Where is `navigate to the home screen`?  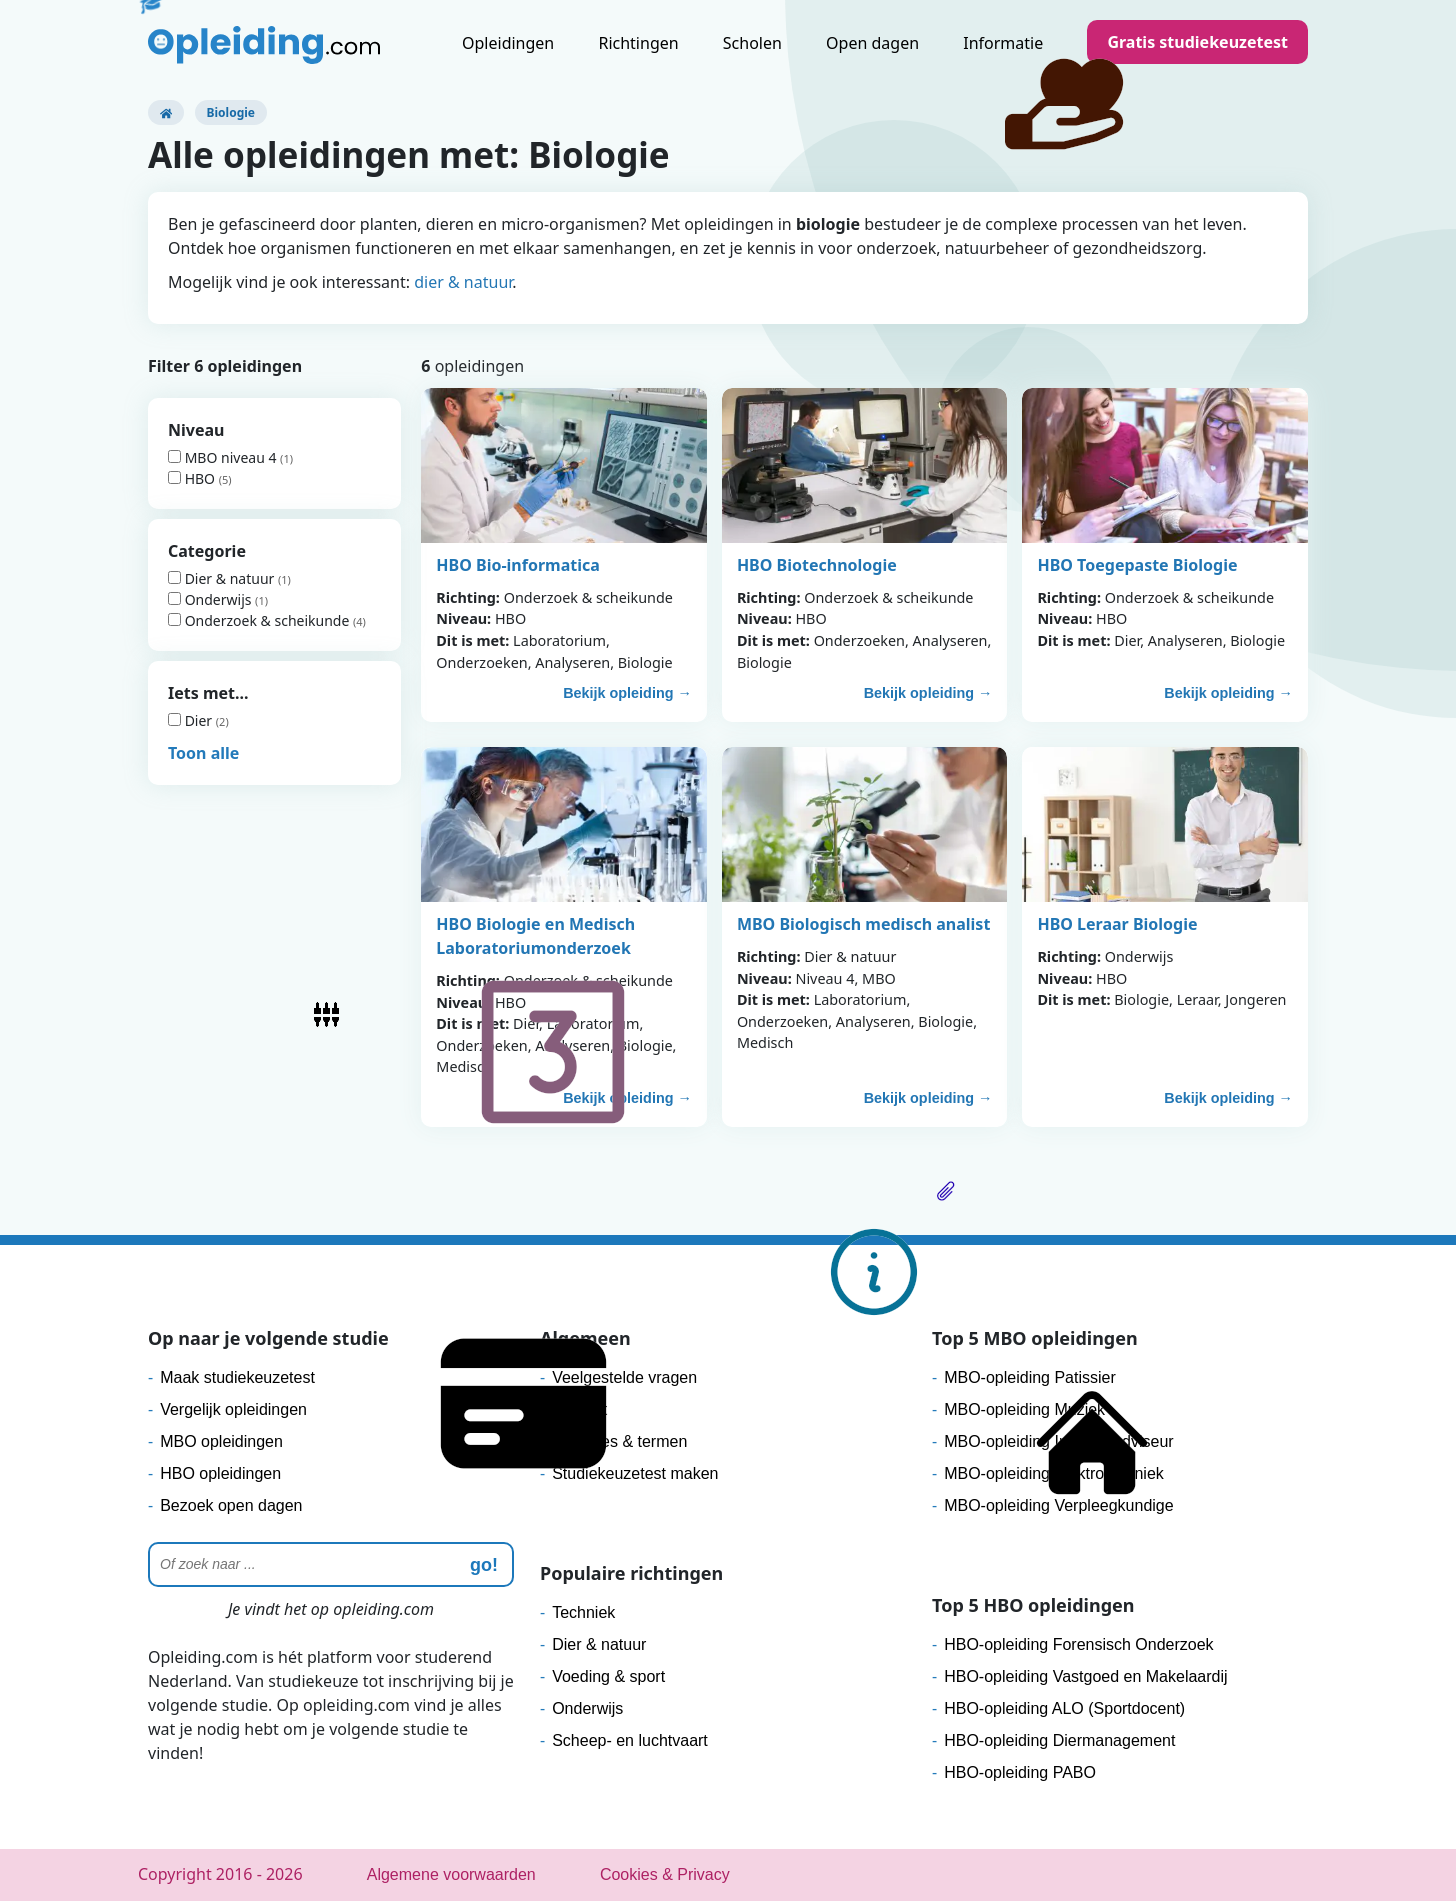 navigate to the home screen is located at coordinates (1092, 1443).